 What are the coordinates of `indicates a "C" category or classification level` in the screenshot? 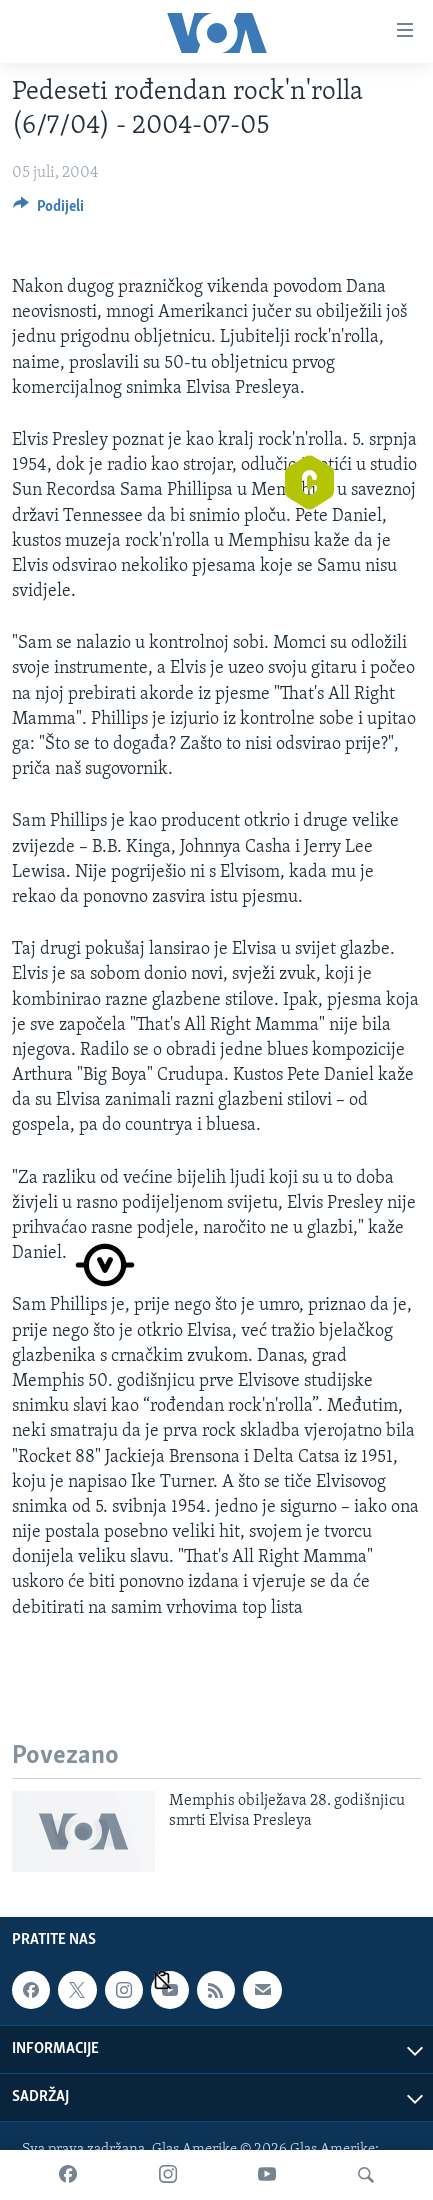 It's located at (309, 482).